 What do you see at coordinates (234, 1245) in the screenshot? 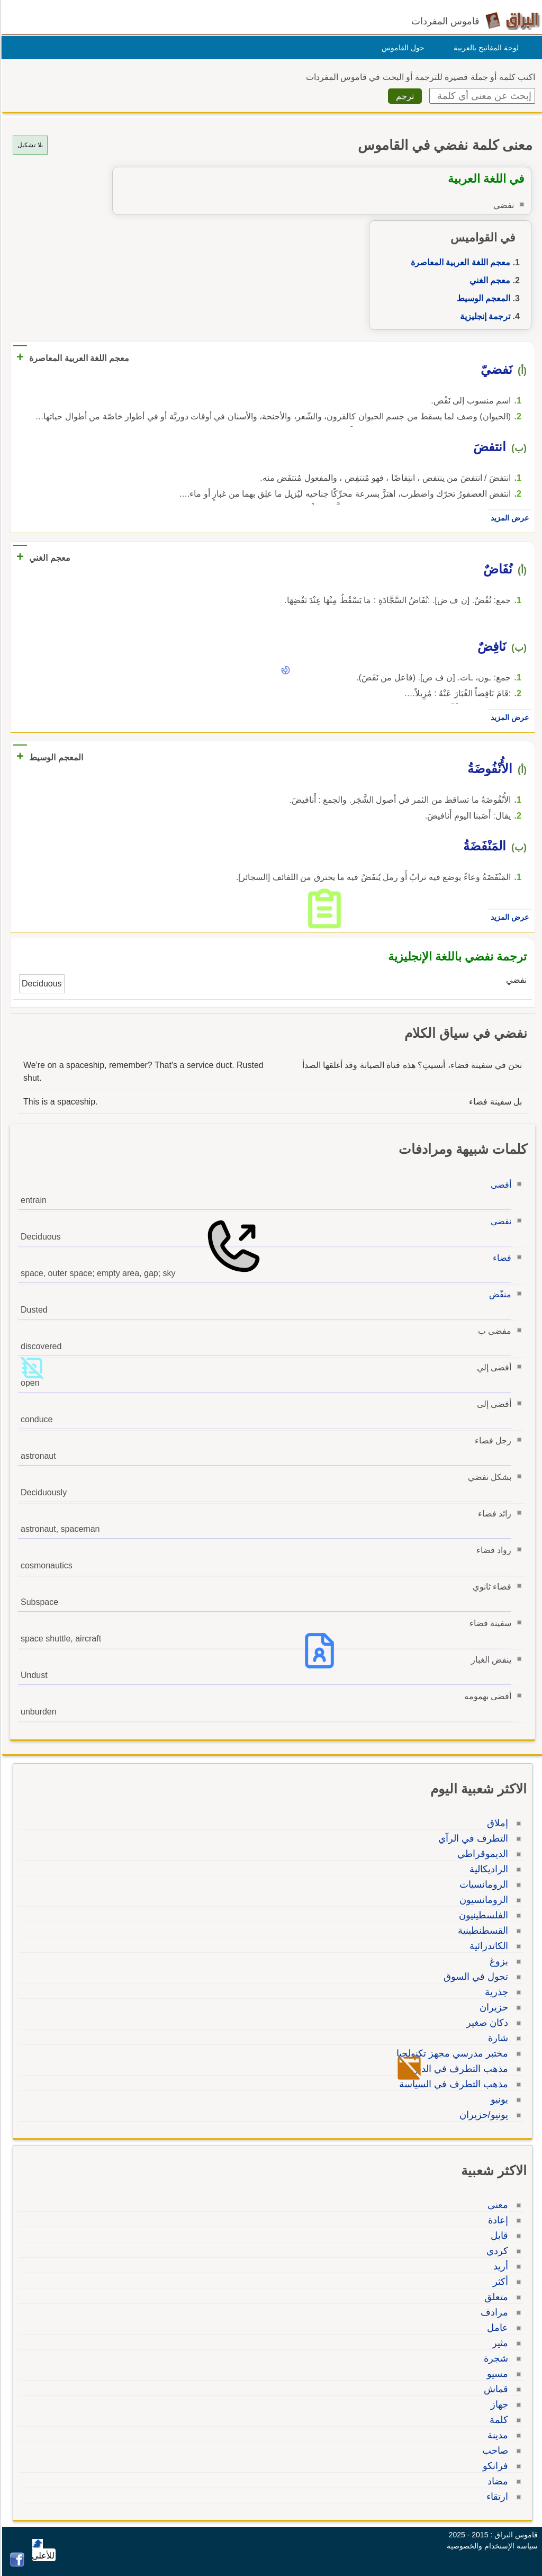
I see `make an outgoing call` at bounding box center [234, 1245].